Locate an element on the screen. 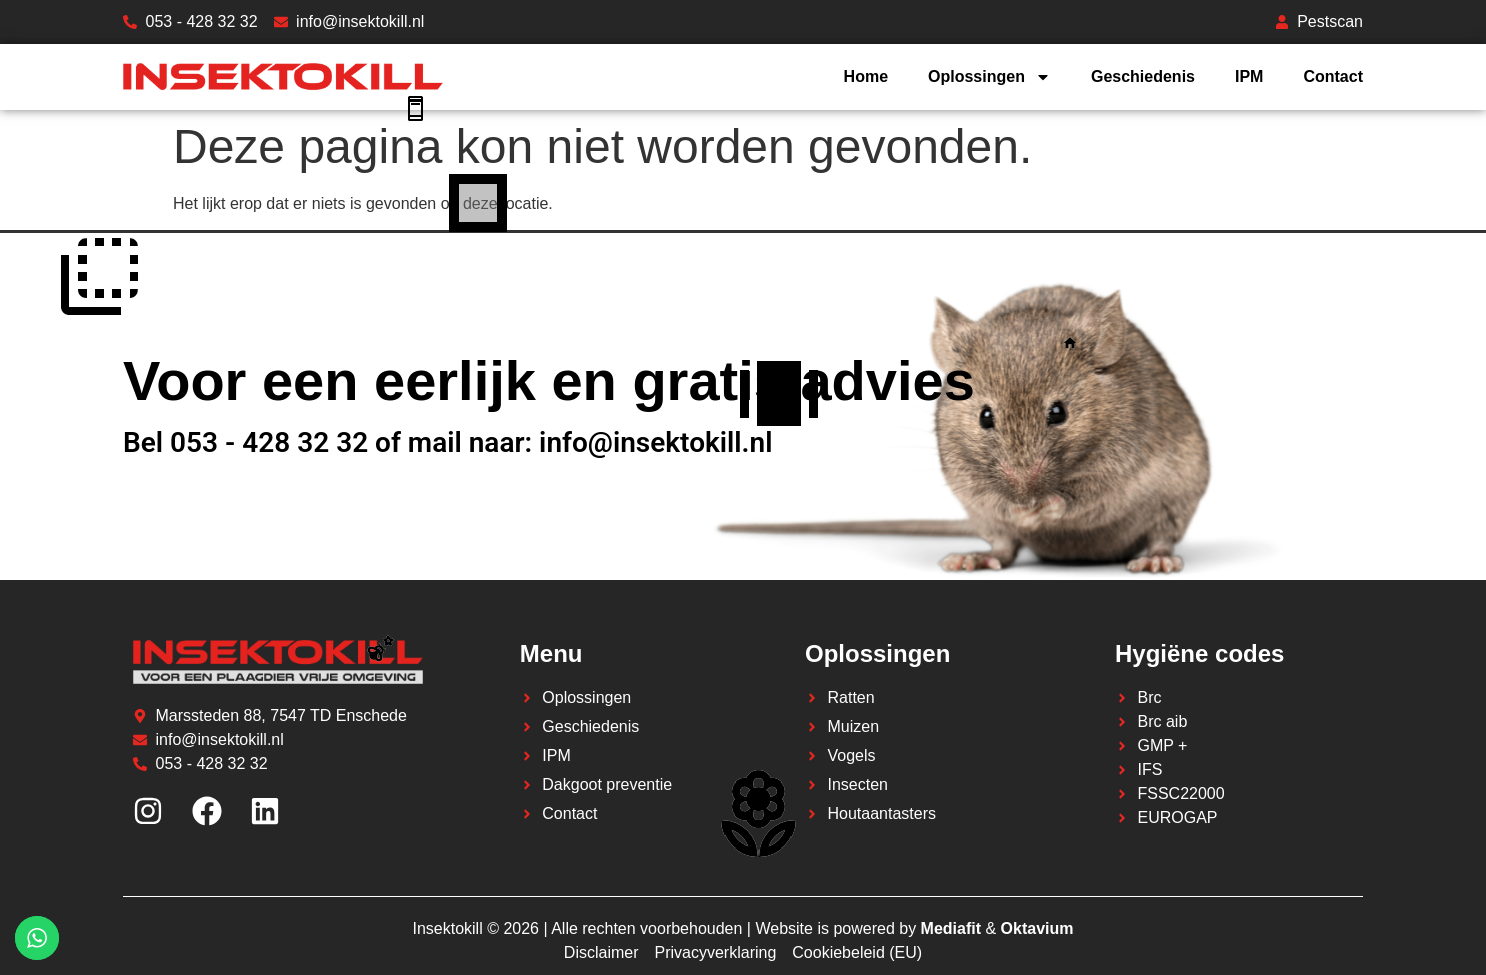 Image resolution: width=1486 pixels, height=975 pixels. navigate to home screen is located at coordinates (1070, 343).